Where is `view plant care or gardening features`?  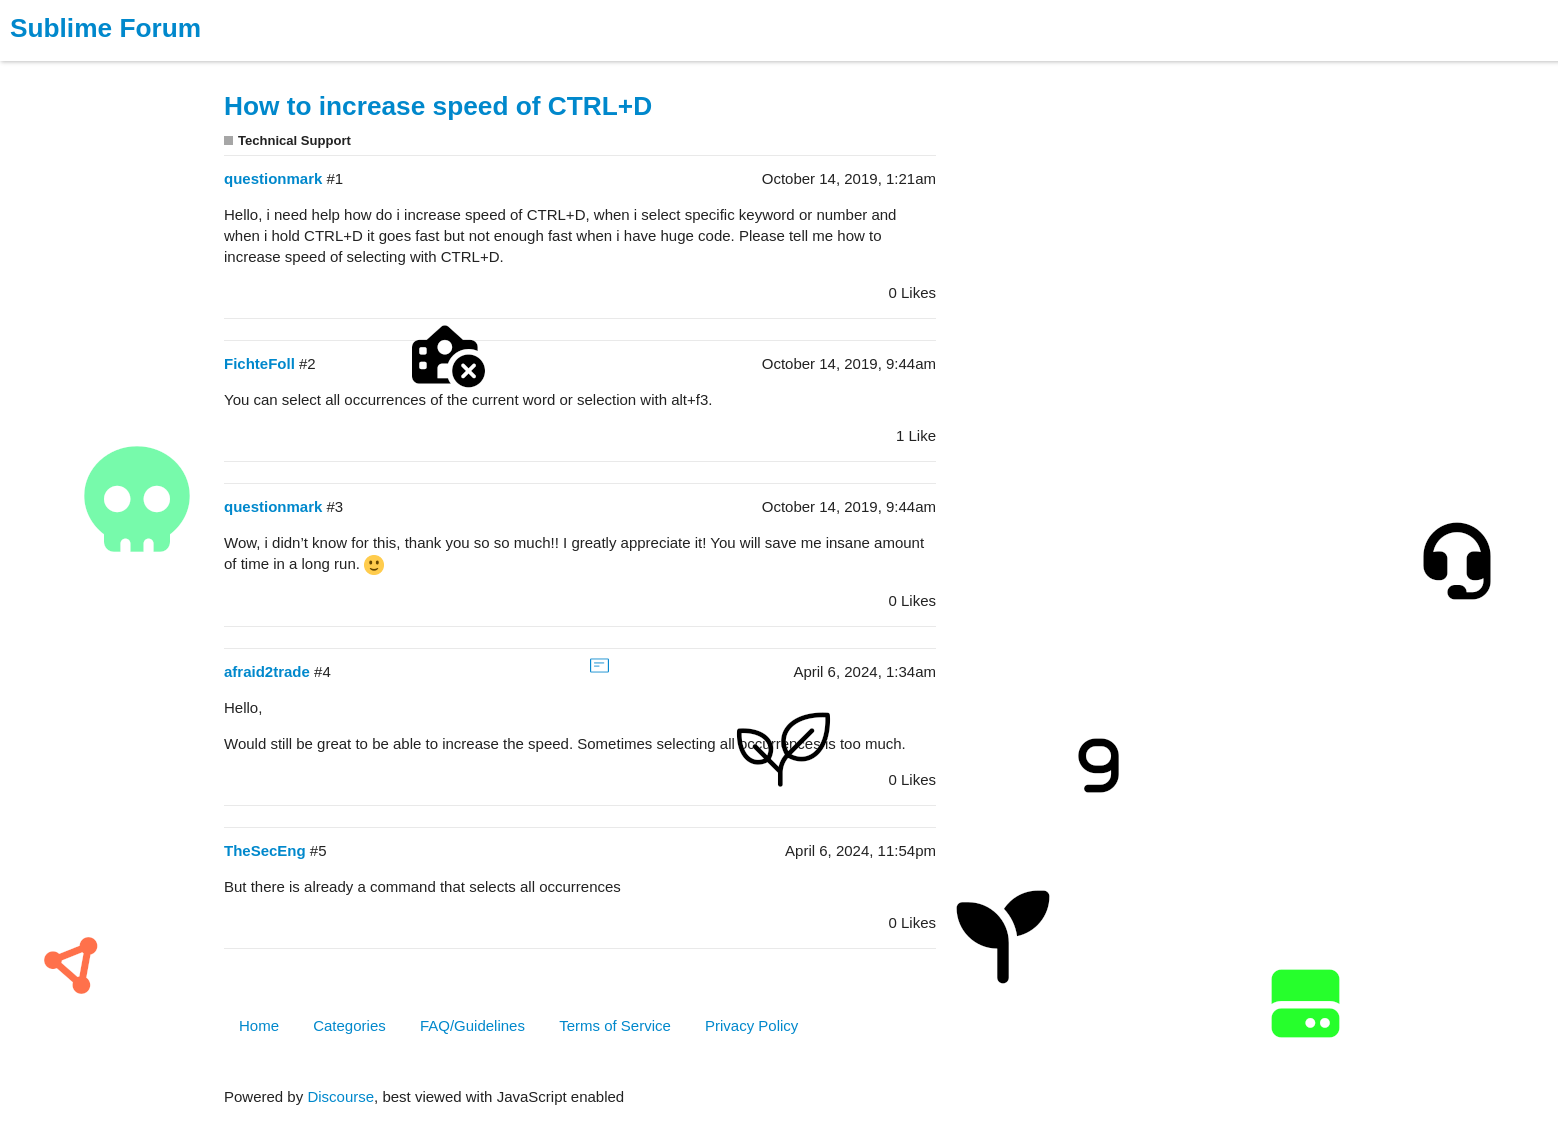 view plant care or gardening features is located at coordinates (783, 746).